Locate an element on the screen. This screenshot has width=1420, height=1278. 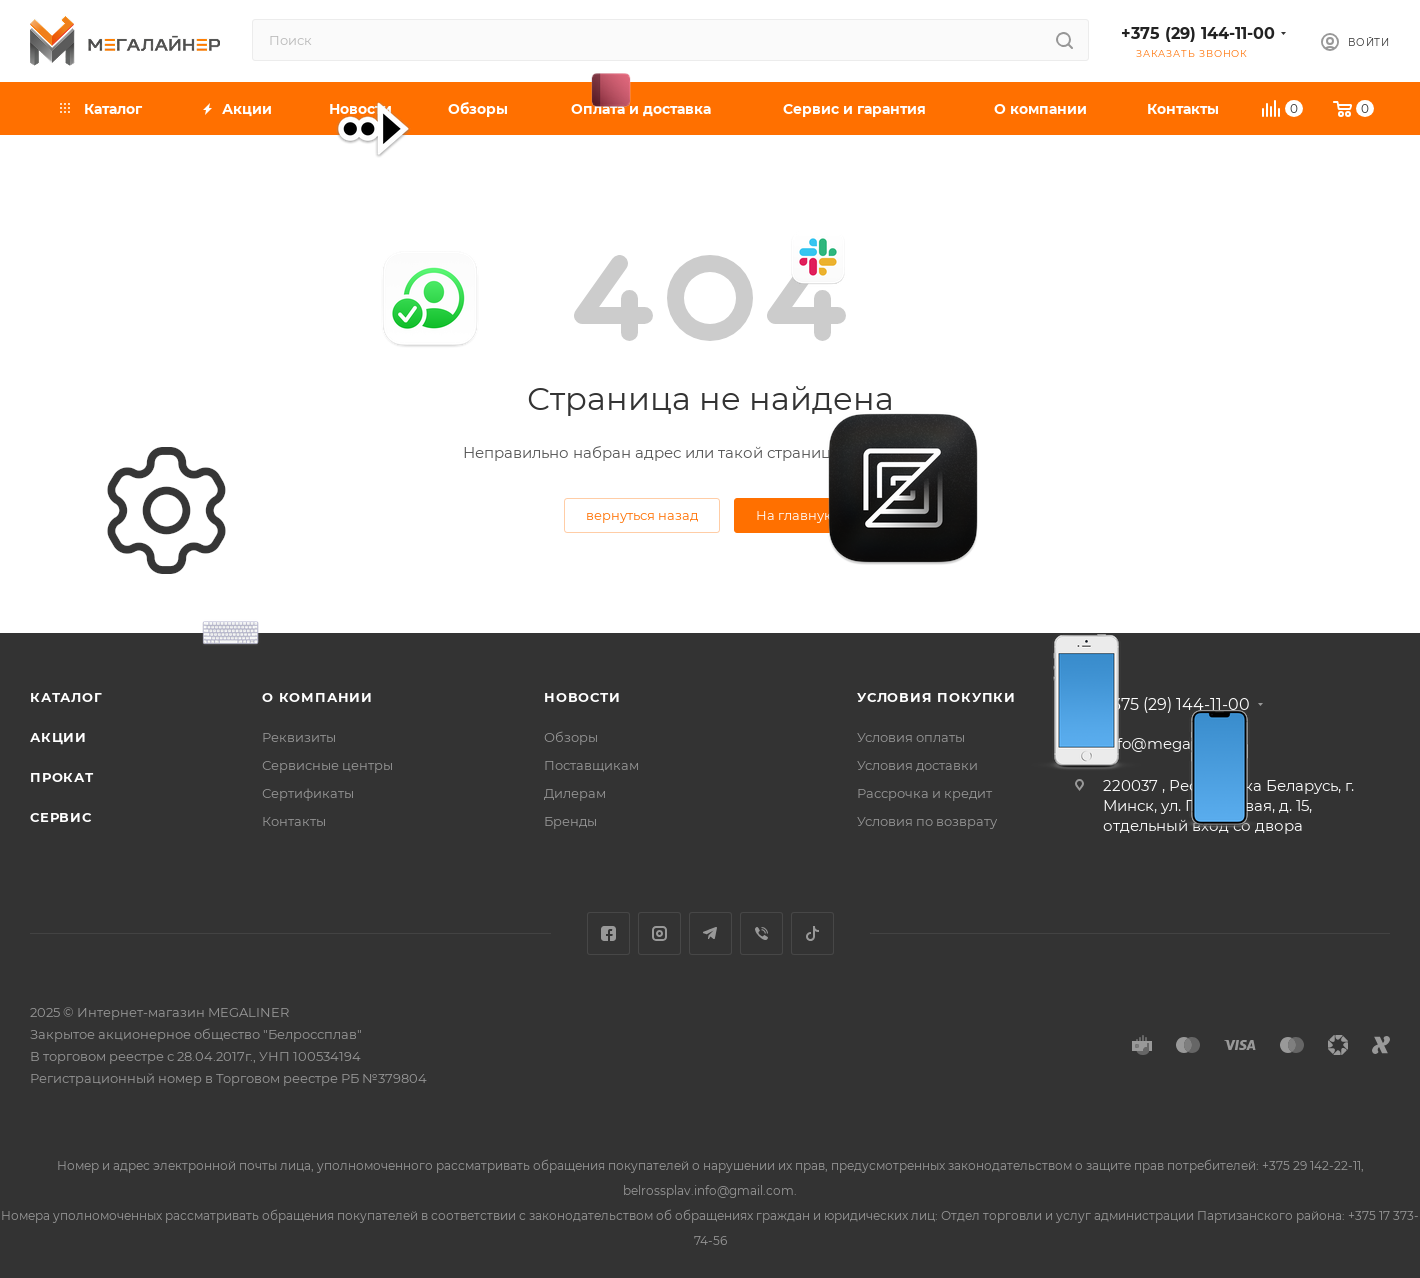
navigate forward in browser or file history is located at coordinates (370, 131).